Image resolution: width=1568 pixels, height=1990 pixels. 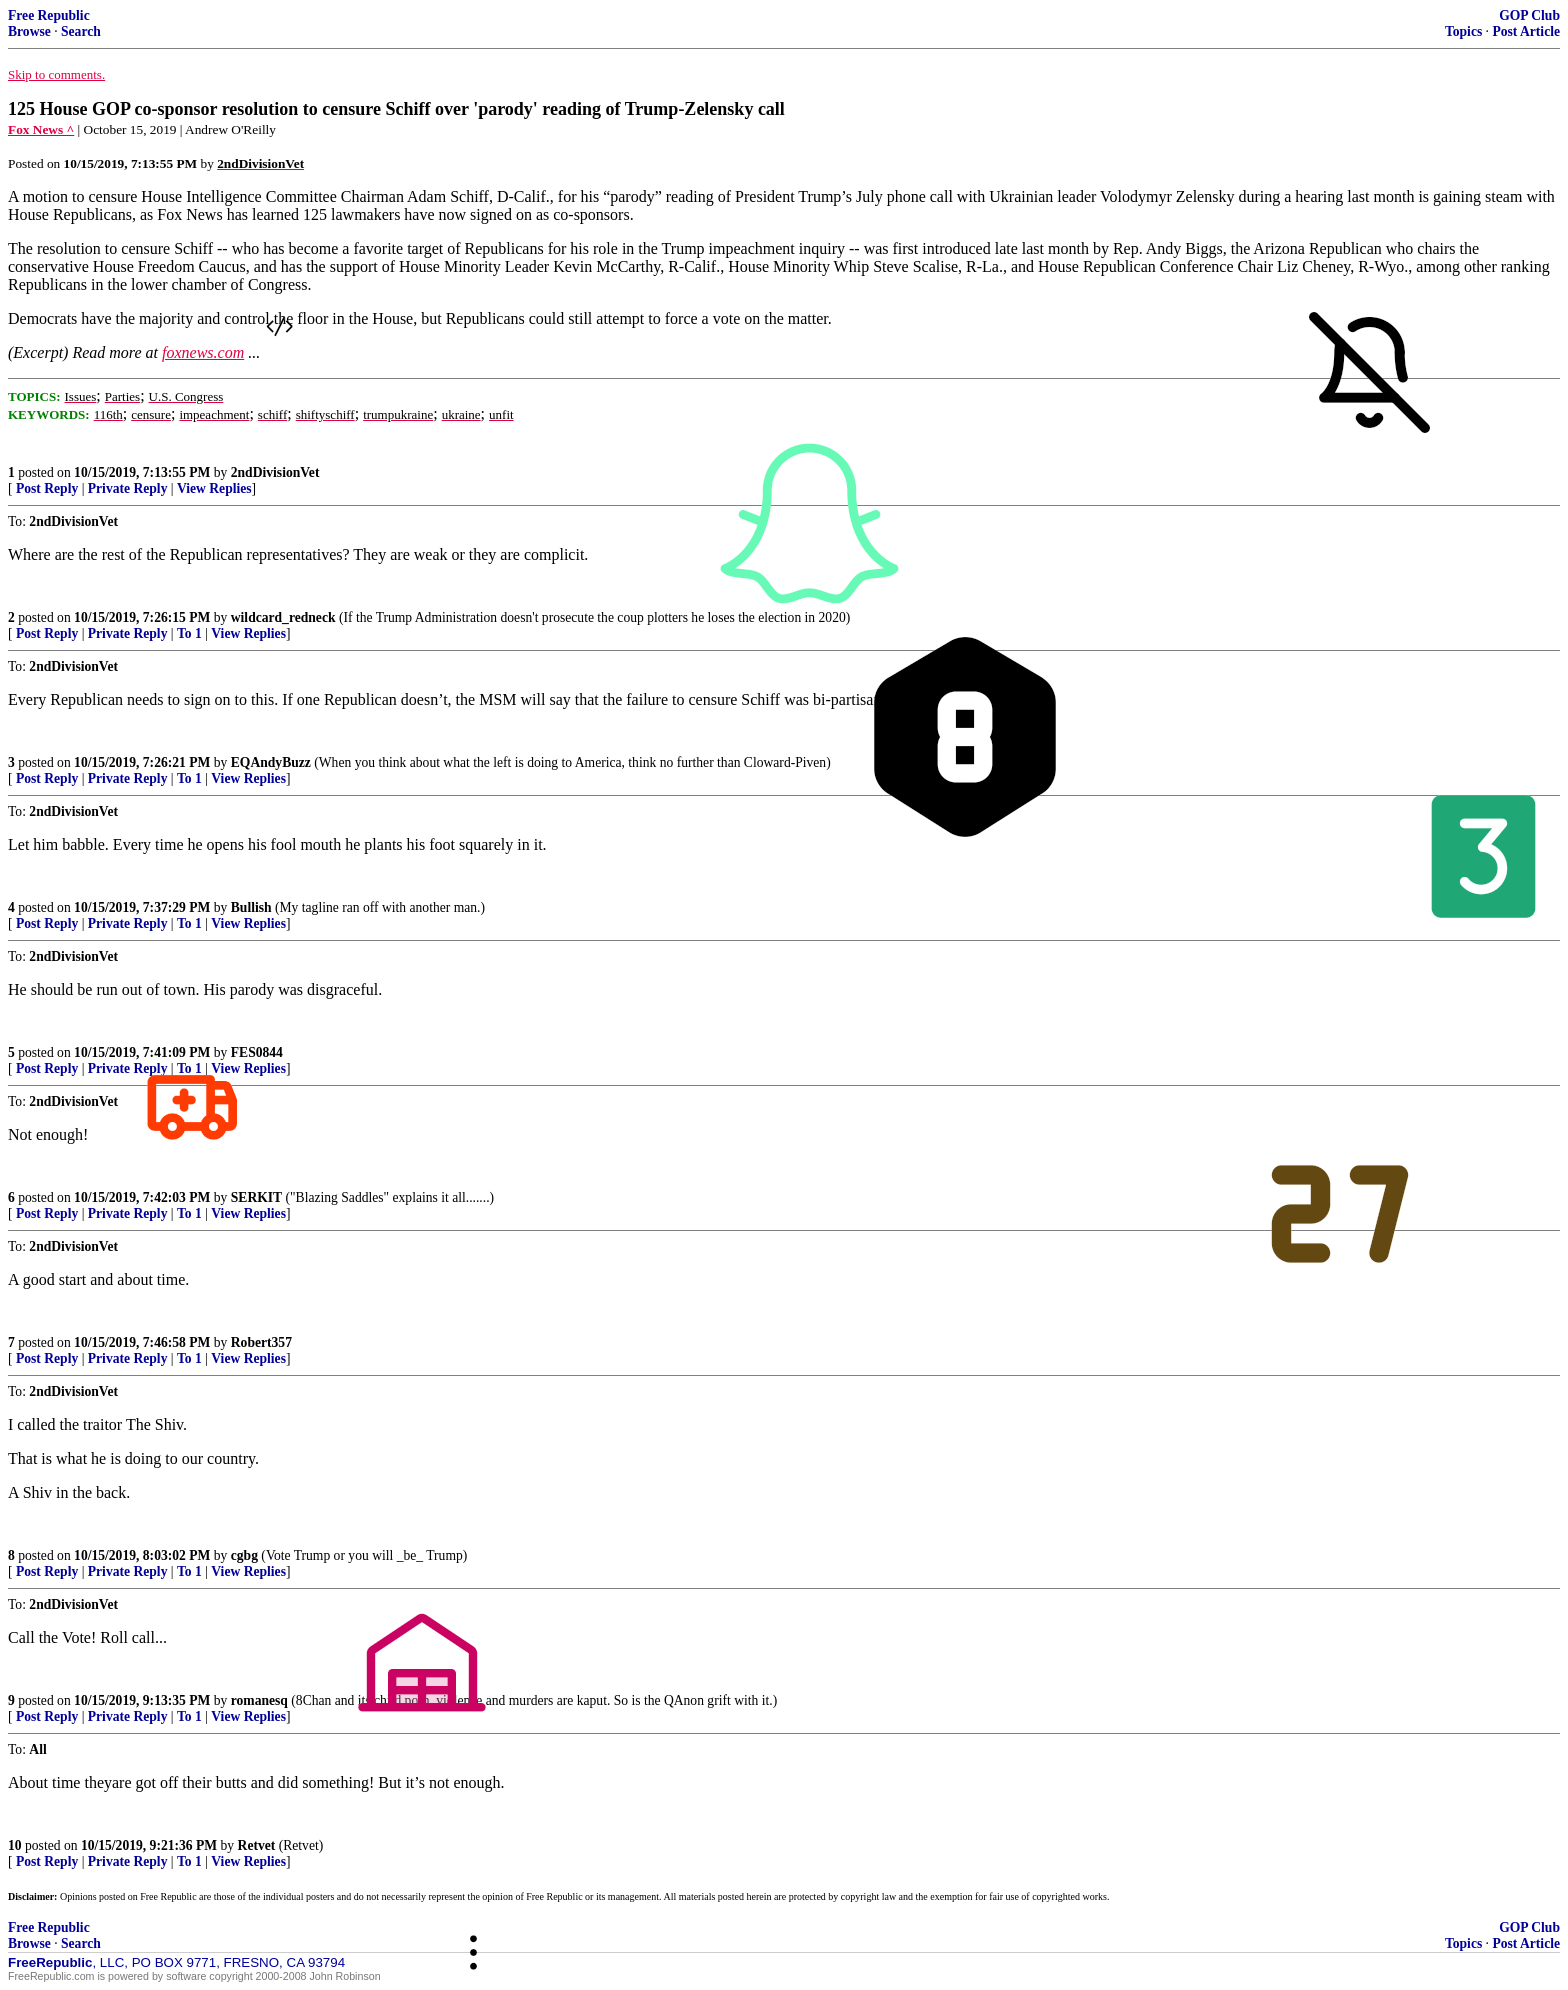 What do you see at coordinates (422, 1669) in the screenshot?
I see `access garage or parking settings` at bounding box center [422, 1669].